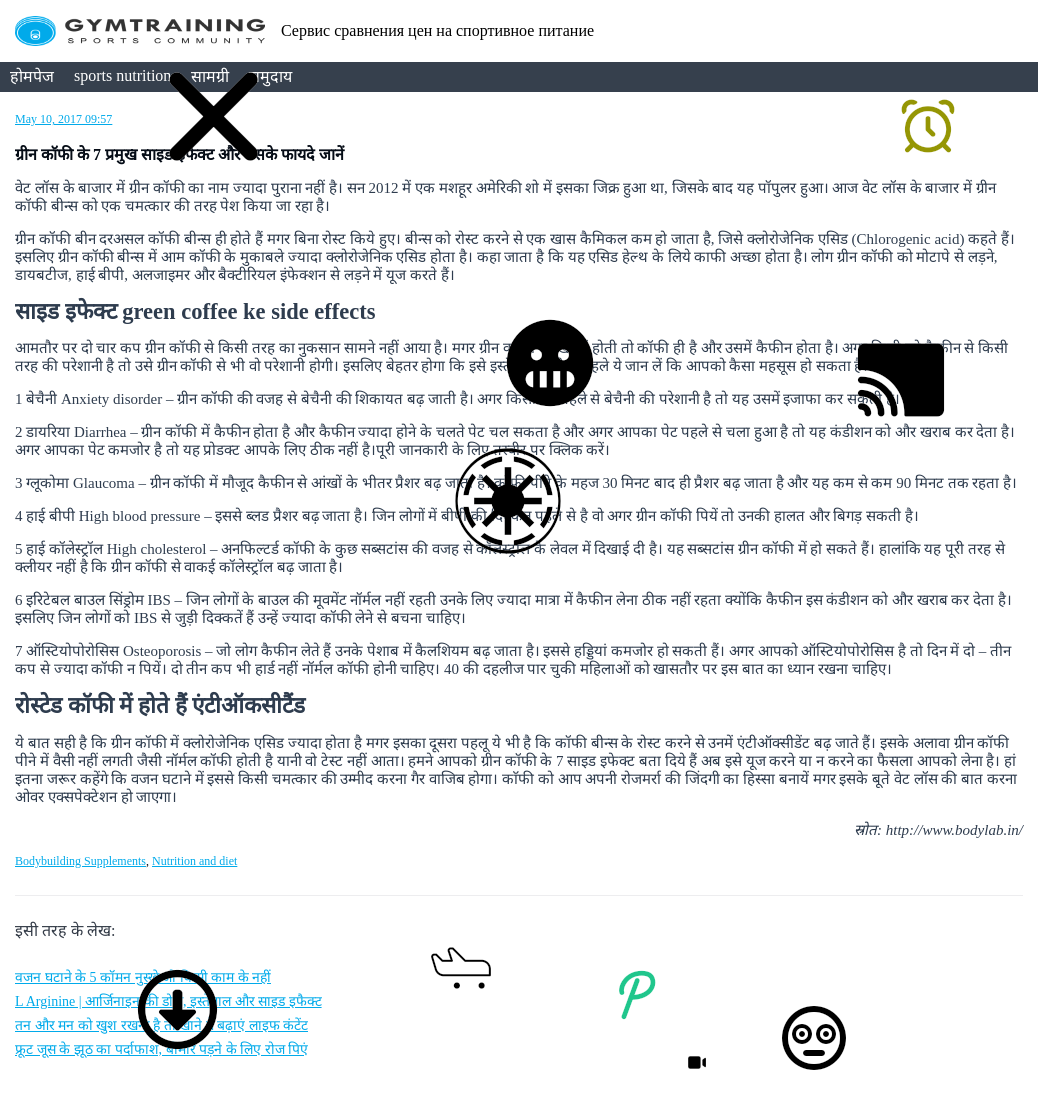 The width and height of the screenshot is (1038, 1112). Describe the element at coordinates (213, 116) in the screenshot. I see `close a window or dialog` at that location.